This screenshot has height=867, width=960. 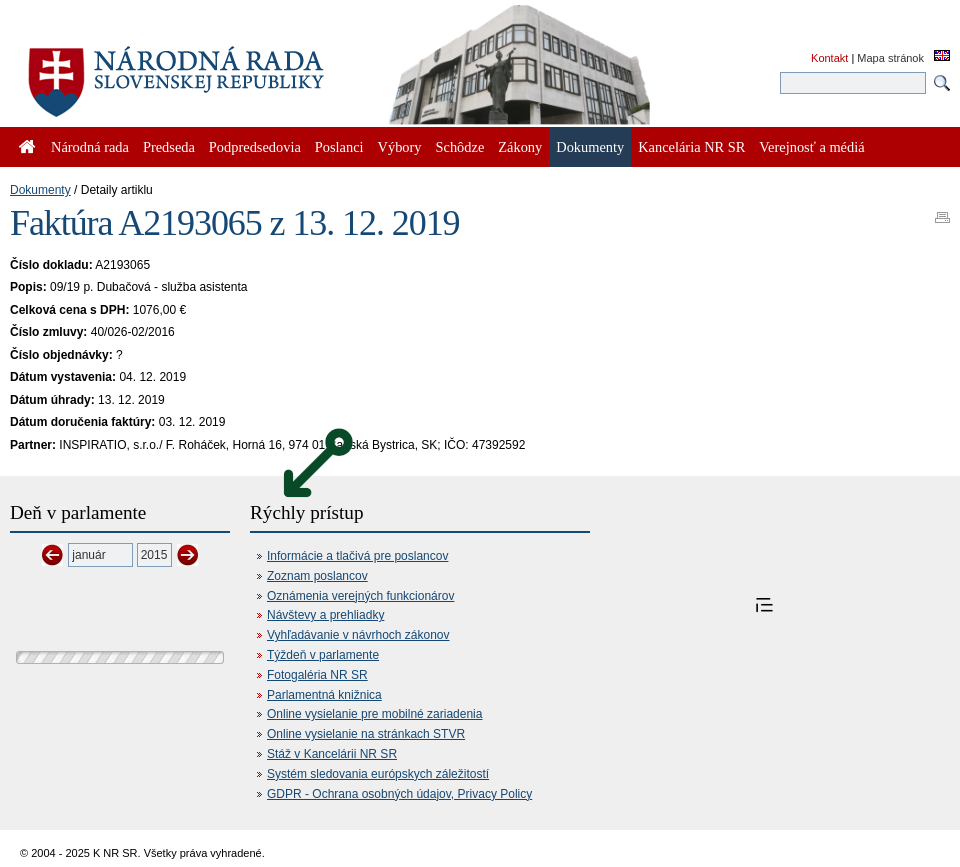 What do you see at coordinates (764, 604) in the screenshot?
I see `insert a block quote` at bounding box center [764, 604].